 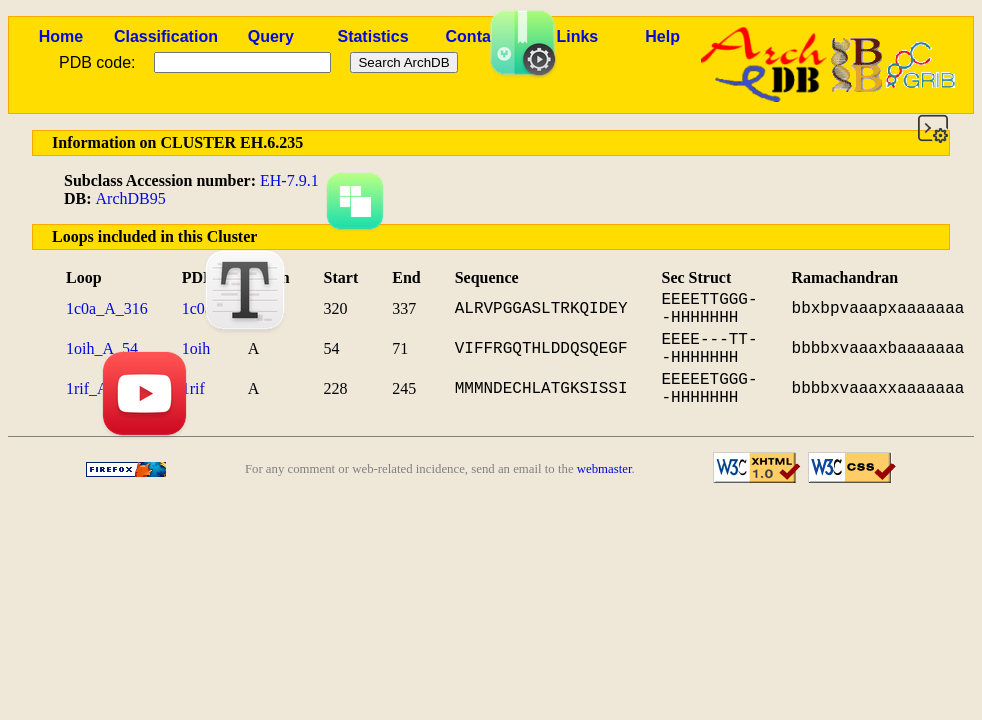 What do you see at coordinates (355, 201) in the screenshot?
I see `open window tiling and arrangement controls` at bounding box center [355, 201].